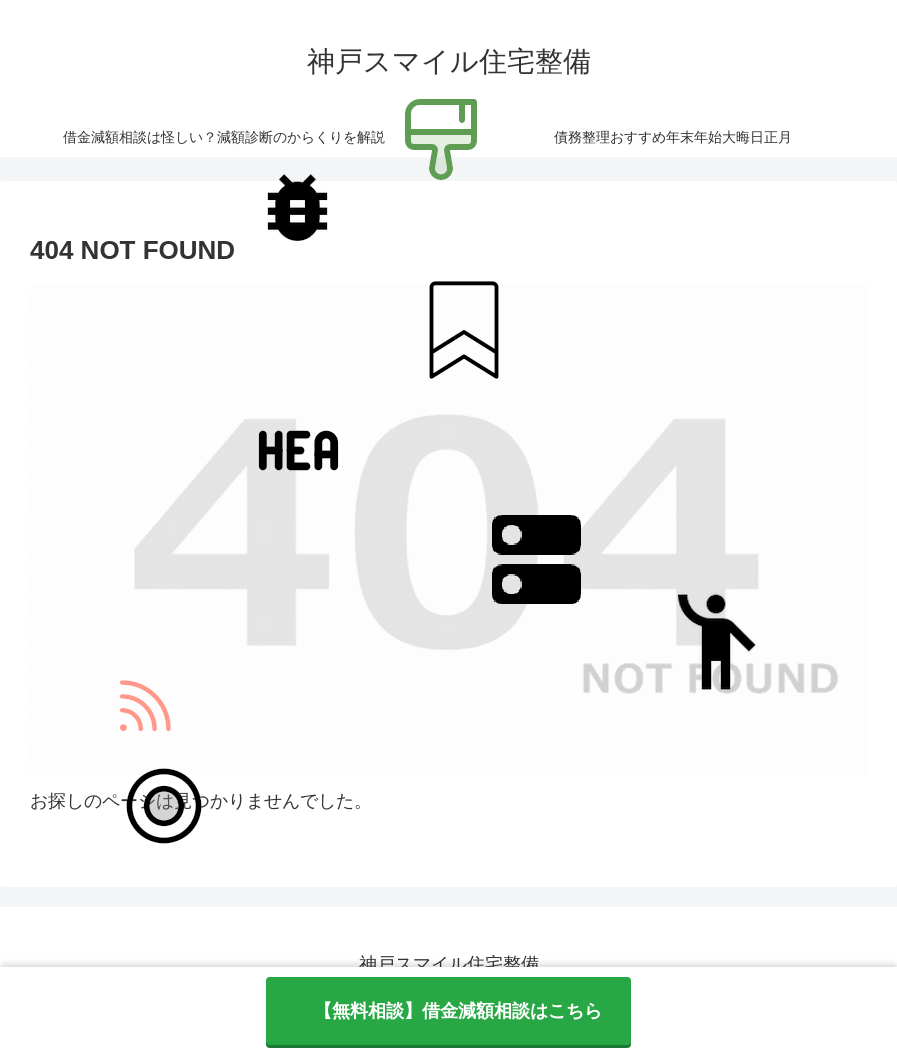  I want to click on indicates HTTP HEAD request method, so click(298, 450).